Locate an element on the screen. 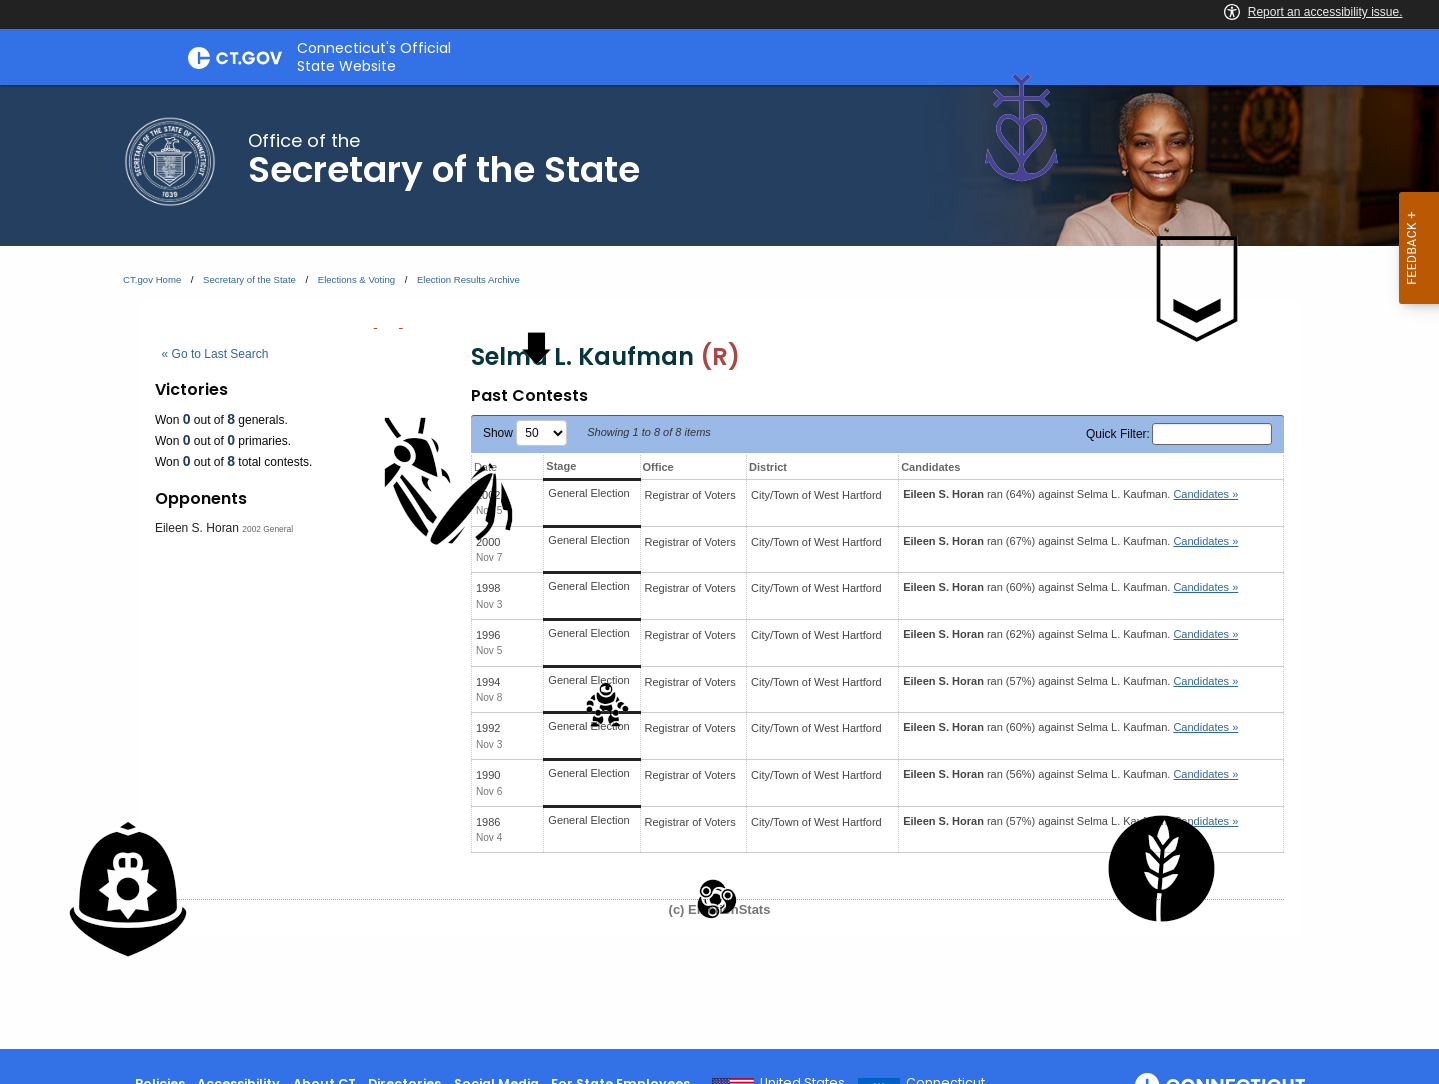 This screenshot has height=1084, width=1439. represents balance or harmony in gameplay is located at coordinates (717, 899).